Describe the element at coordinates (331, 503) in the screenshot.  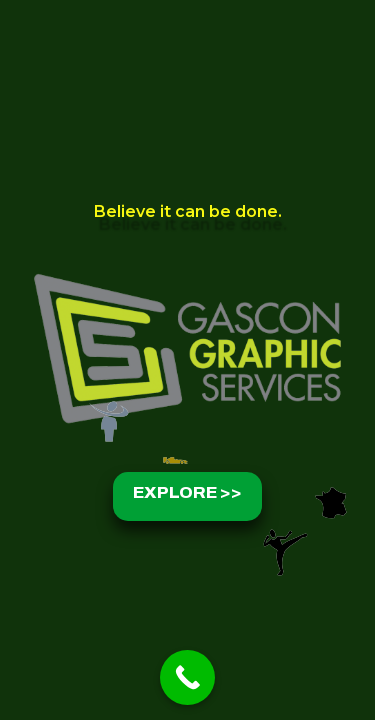
I see `select France as your country or region` at that location.